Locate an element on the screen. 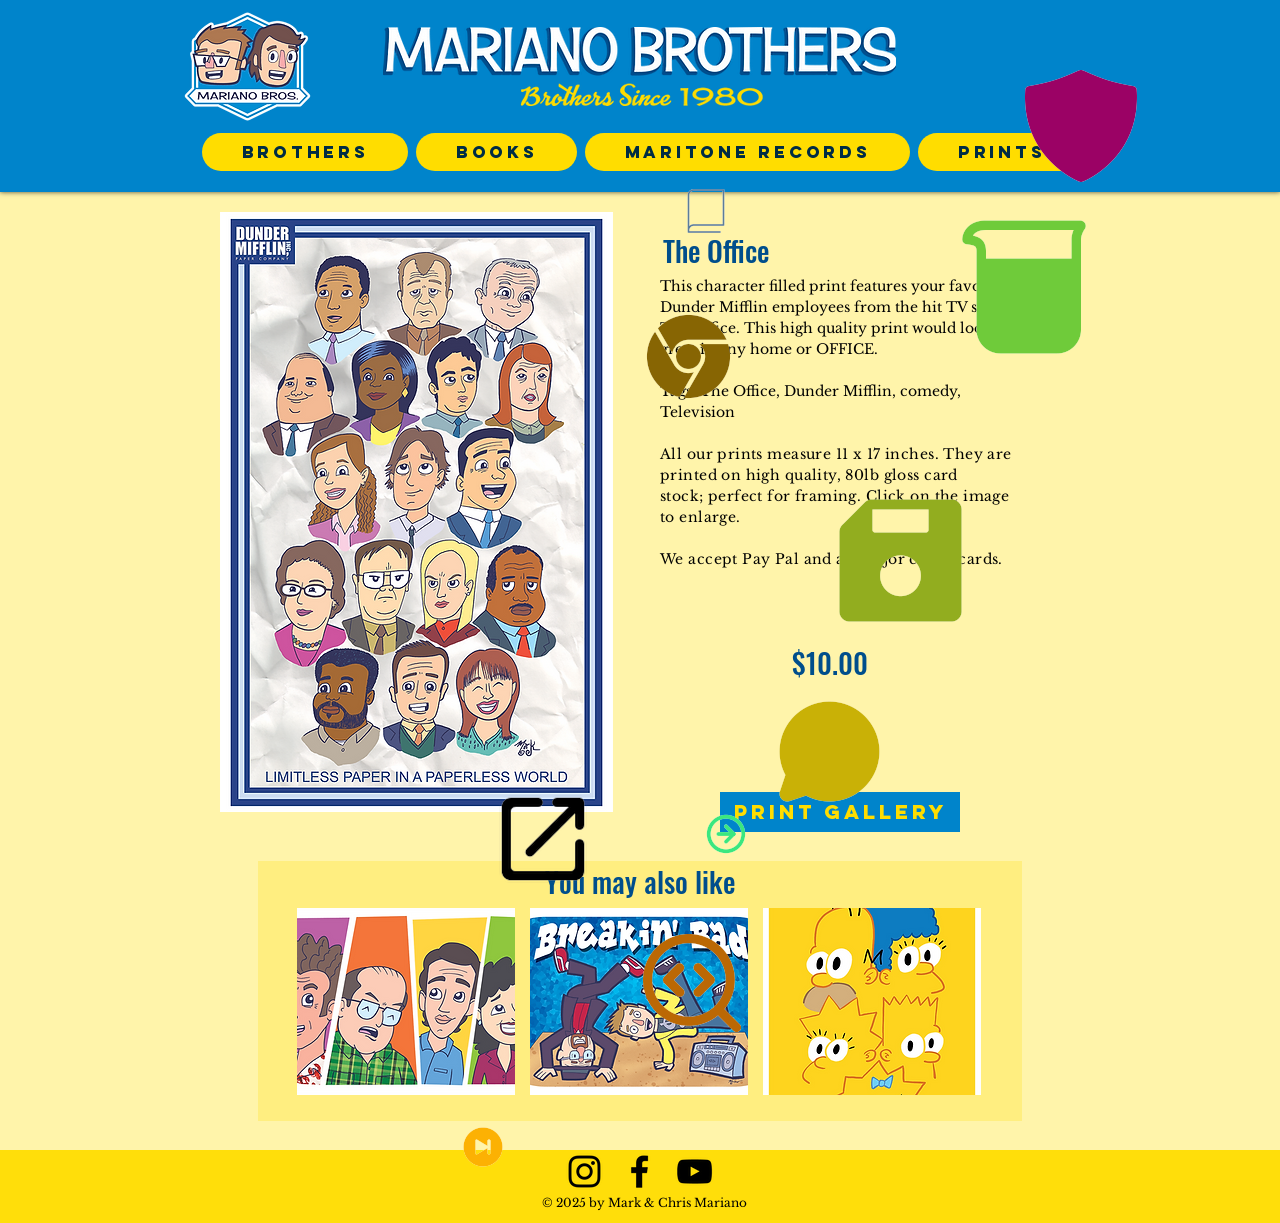 The height and width of the screenshot is (1223, 1280). open link in Google Chrome browser is located at coordinates (688, 356).